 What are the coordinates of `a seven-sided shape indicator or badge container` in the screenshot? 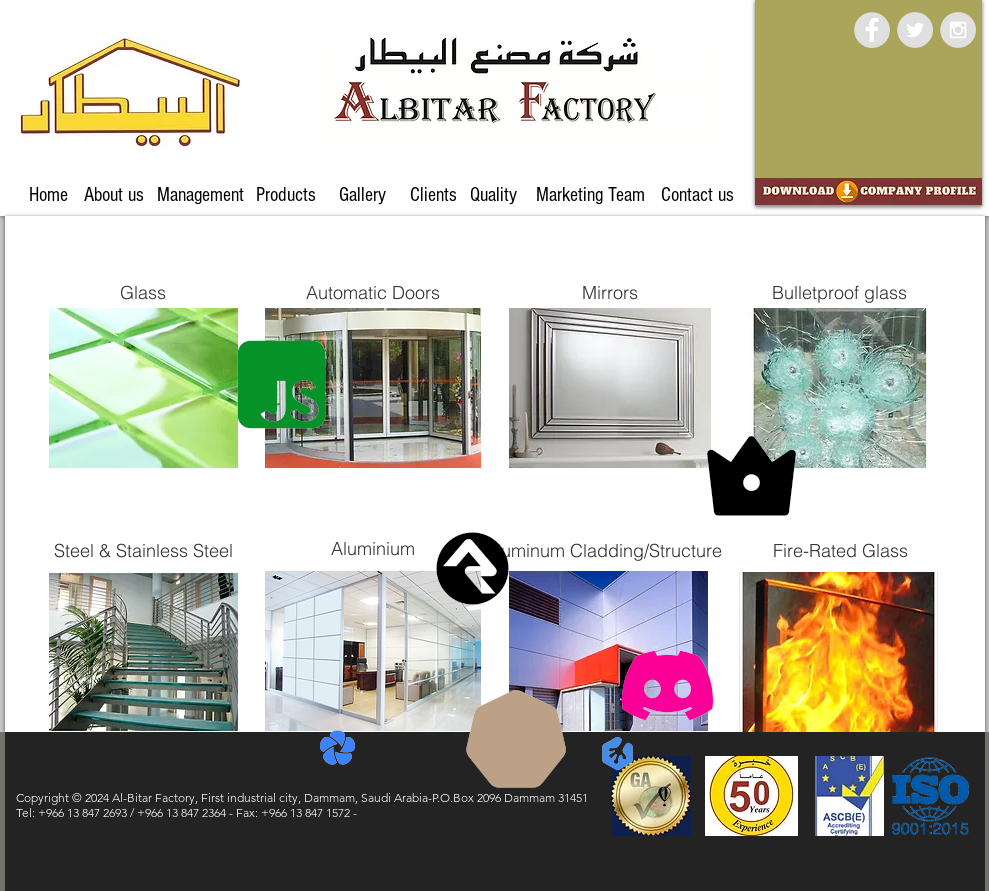 It's located at (516, 742).